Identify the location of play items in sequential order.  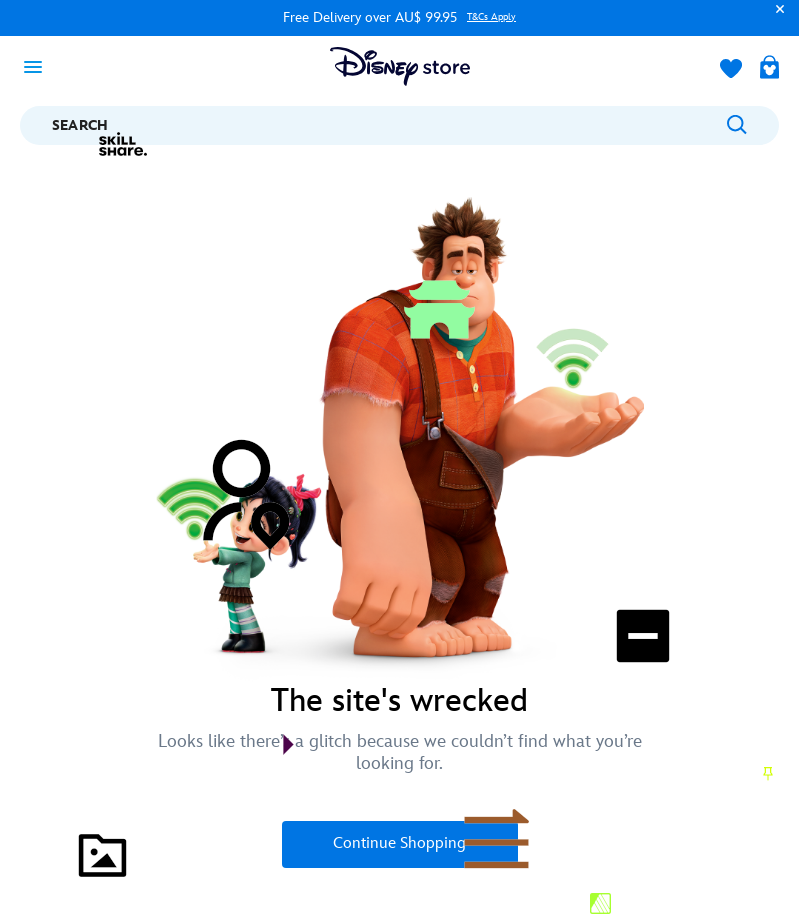
(496, 842).